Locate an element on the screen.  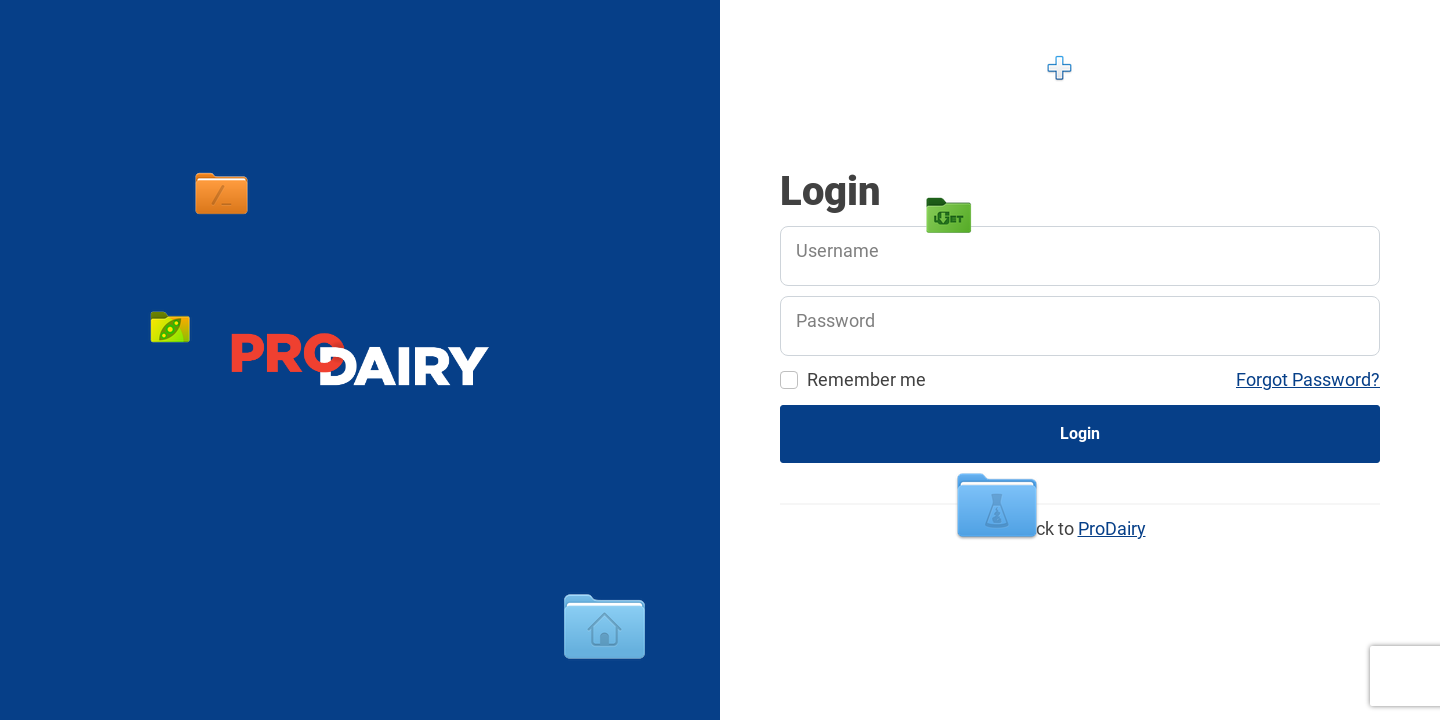
open uGet download manager folder is located at coordinates (948, 216).